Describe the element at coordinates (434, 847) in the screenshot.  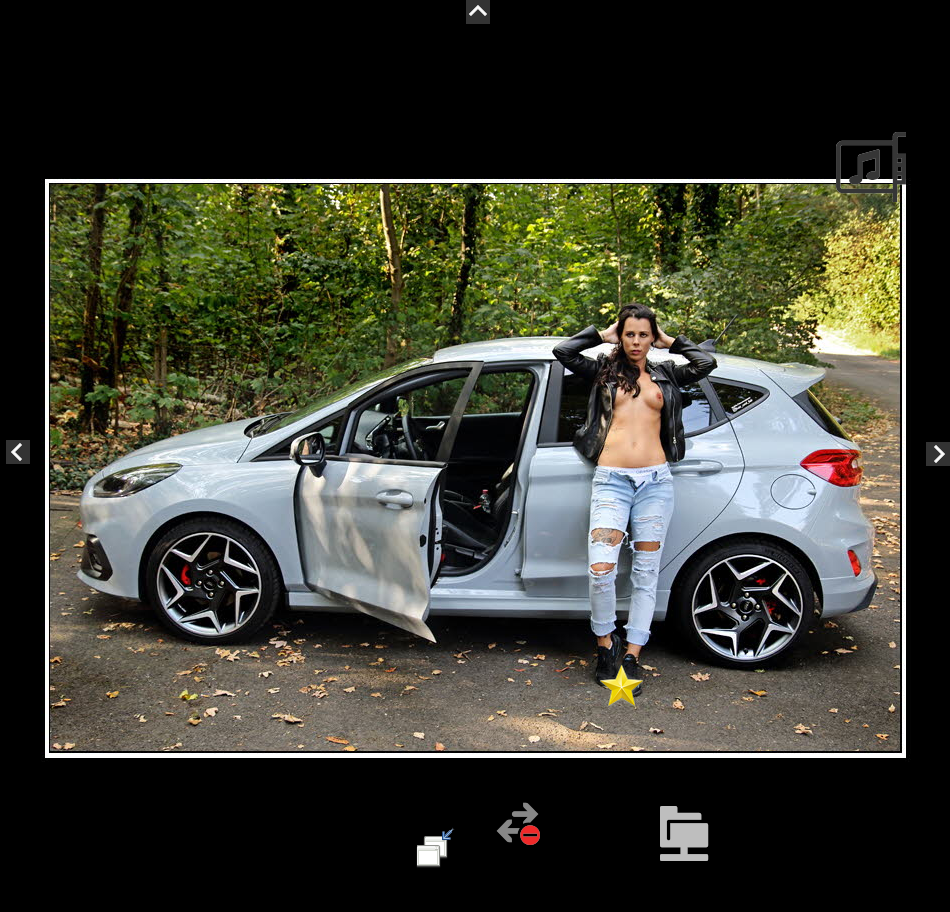
I see `restore window to previous size` at that location.